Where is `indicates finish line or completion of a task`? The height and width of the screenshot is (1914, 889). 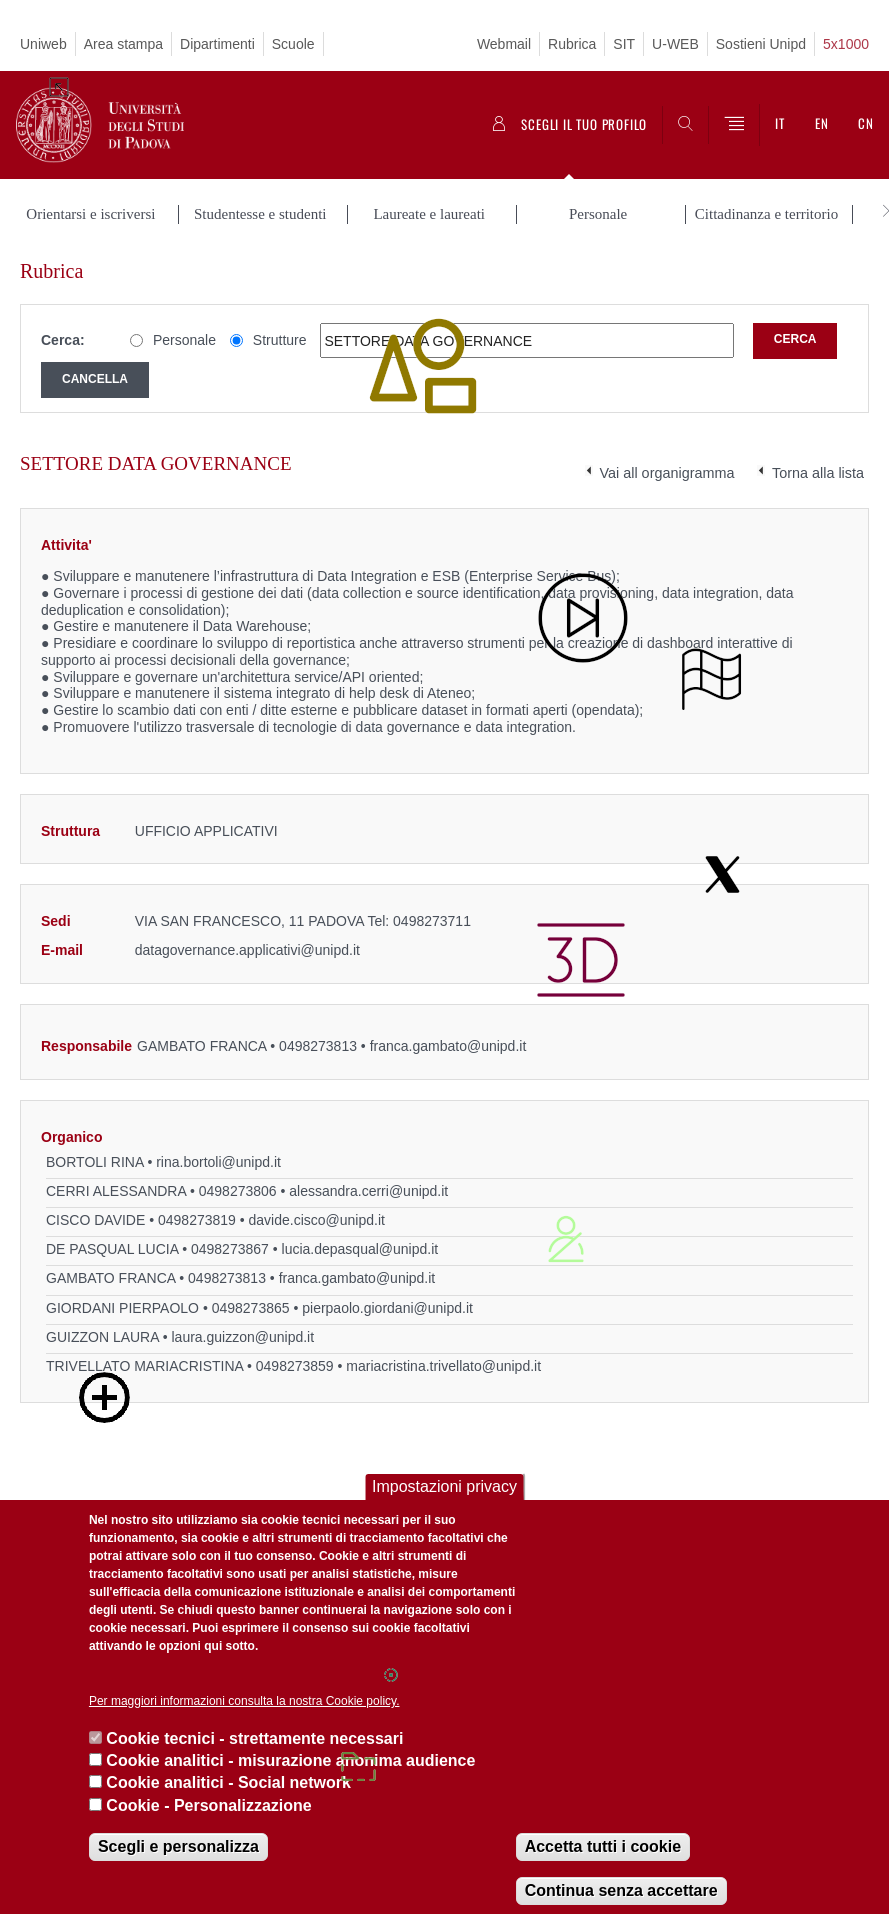 indicates finish line or completion of a task is located at coordinates (709, 678).